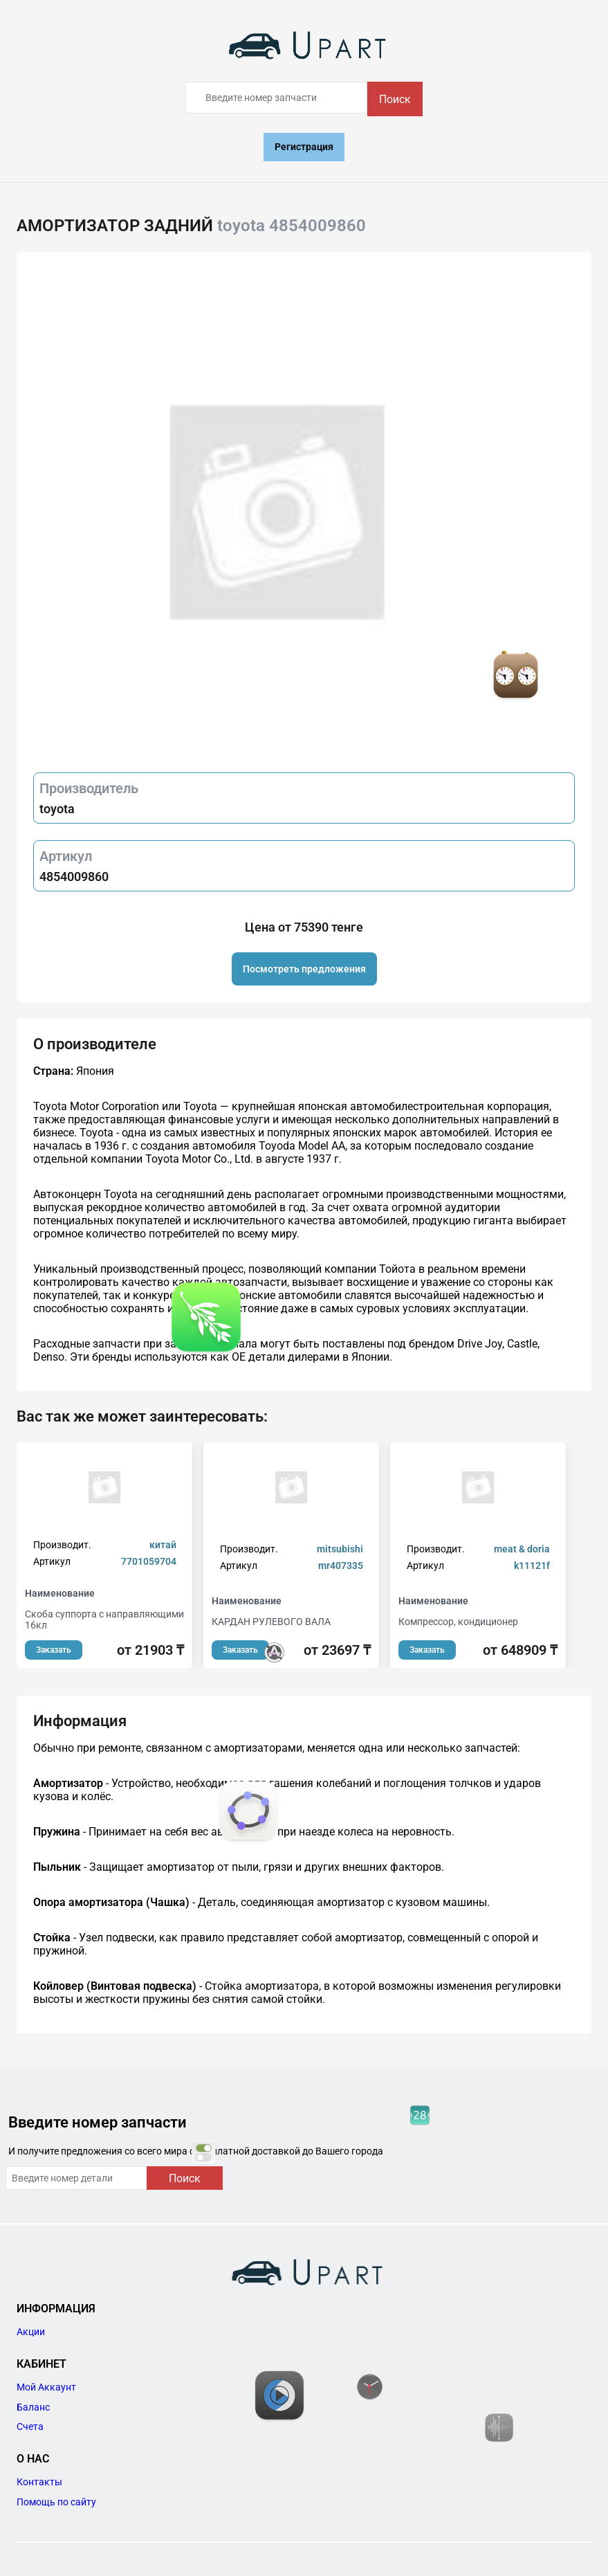 The image size is (608, 2576). I want to click on open openshot video editor, so click(279, 2395).